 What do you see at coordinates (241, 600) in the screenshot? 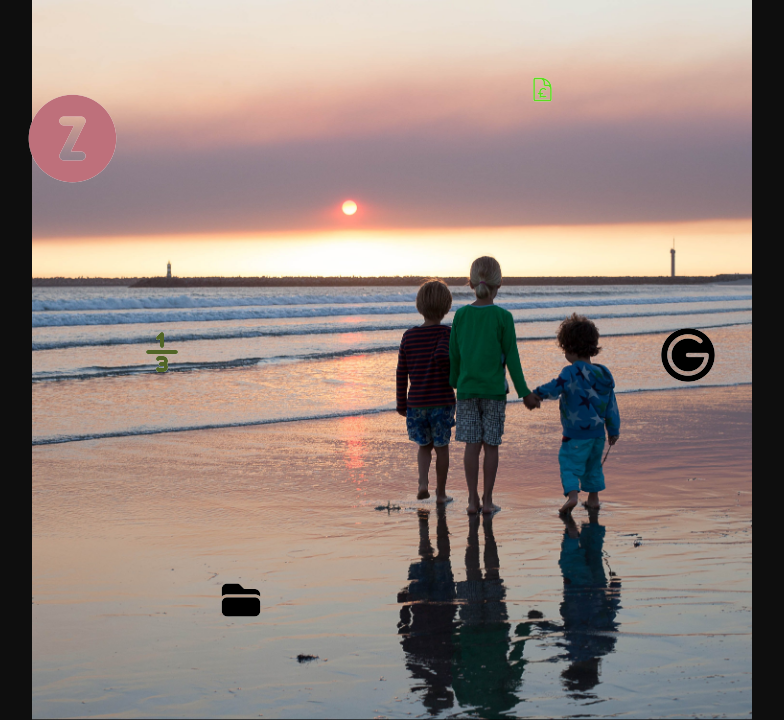
I see `open folder to view files` at bounding box center [241, 600].